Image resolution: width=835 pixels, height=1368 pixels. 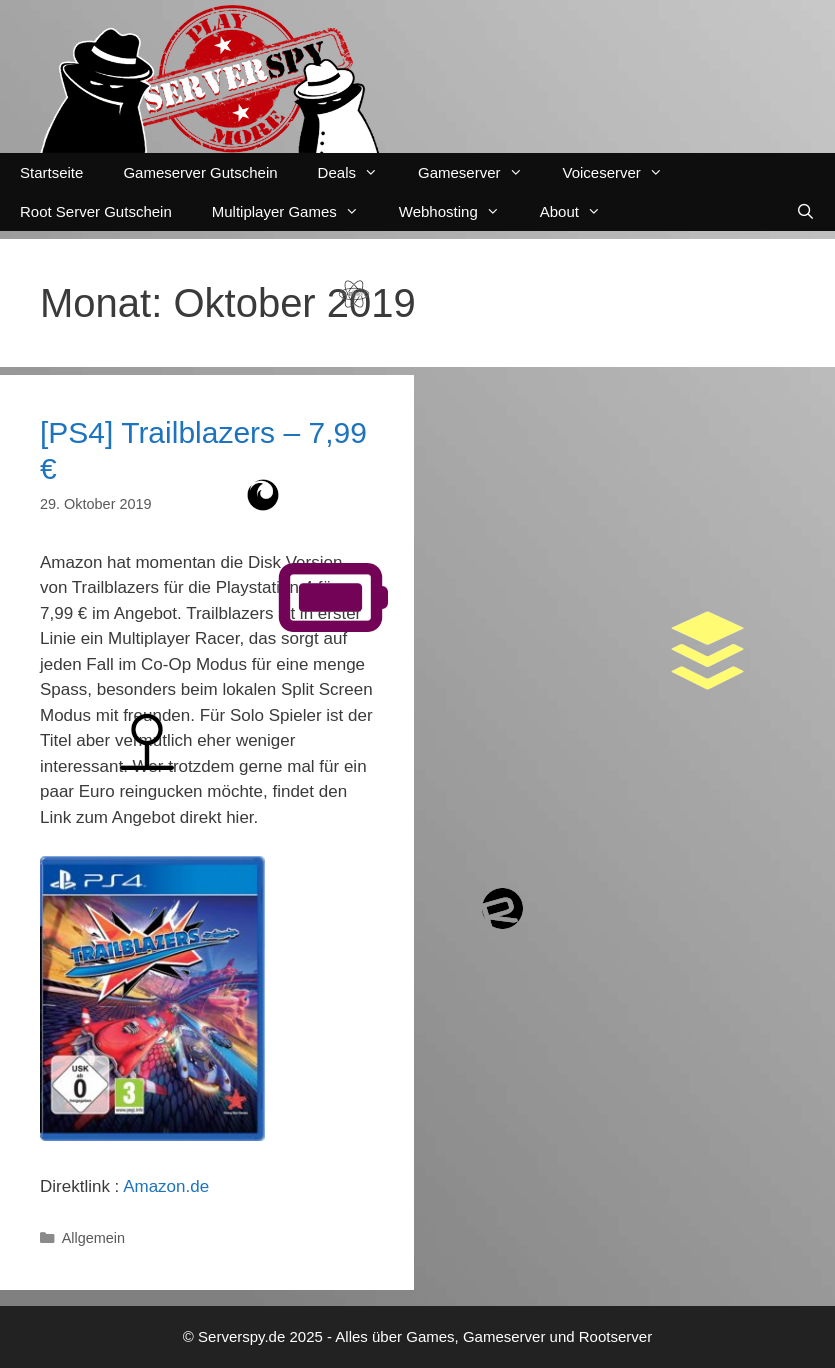 I want to click on react europe conference logo, so click(x=354, y=294).